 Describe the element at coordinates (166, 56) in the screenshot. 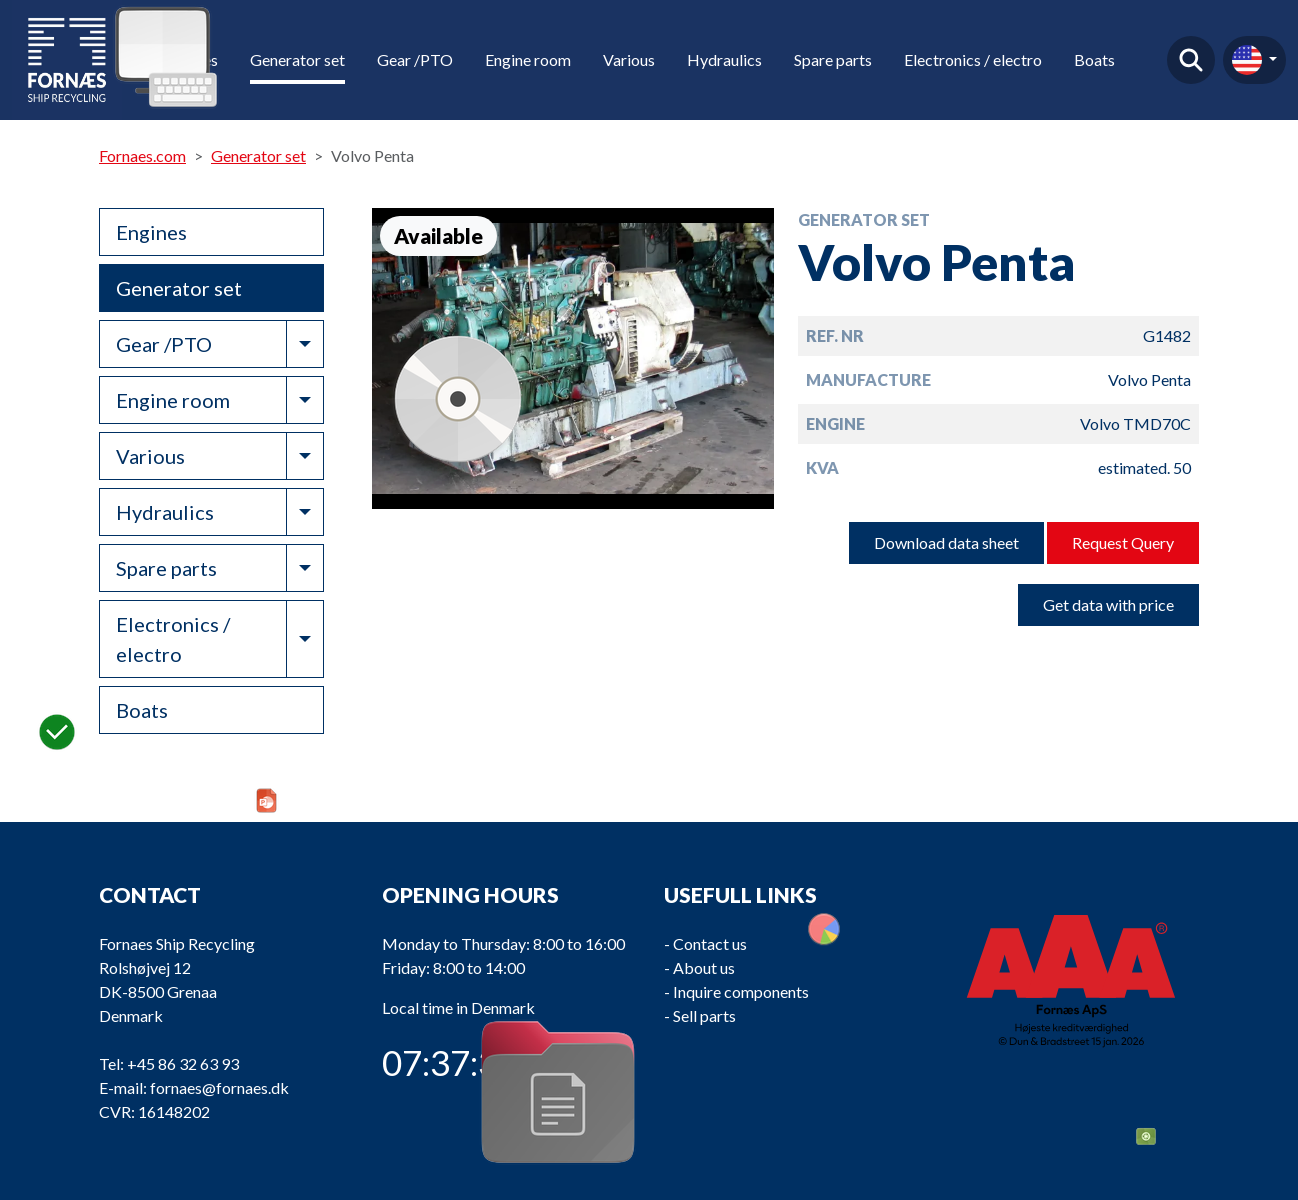

I see `access computer or desktop settings` at that location.